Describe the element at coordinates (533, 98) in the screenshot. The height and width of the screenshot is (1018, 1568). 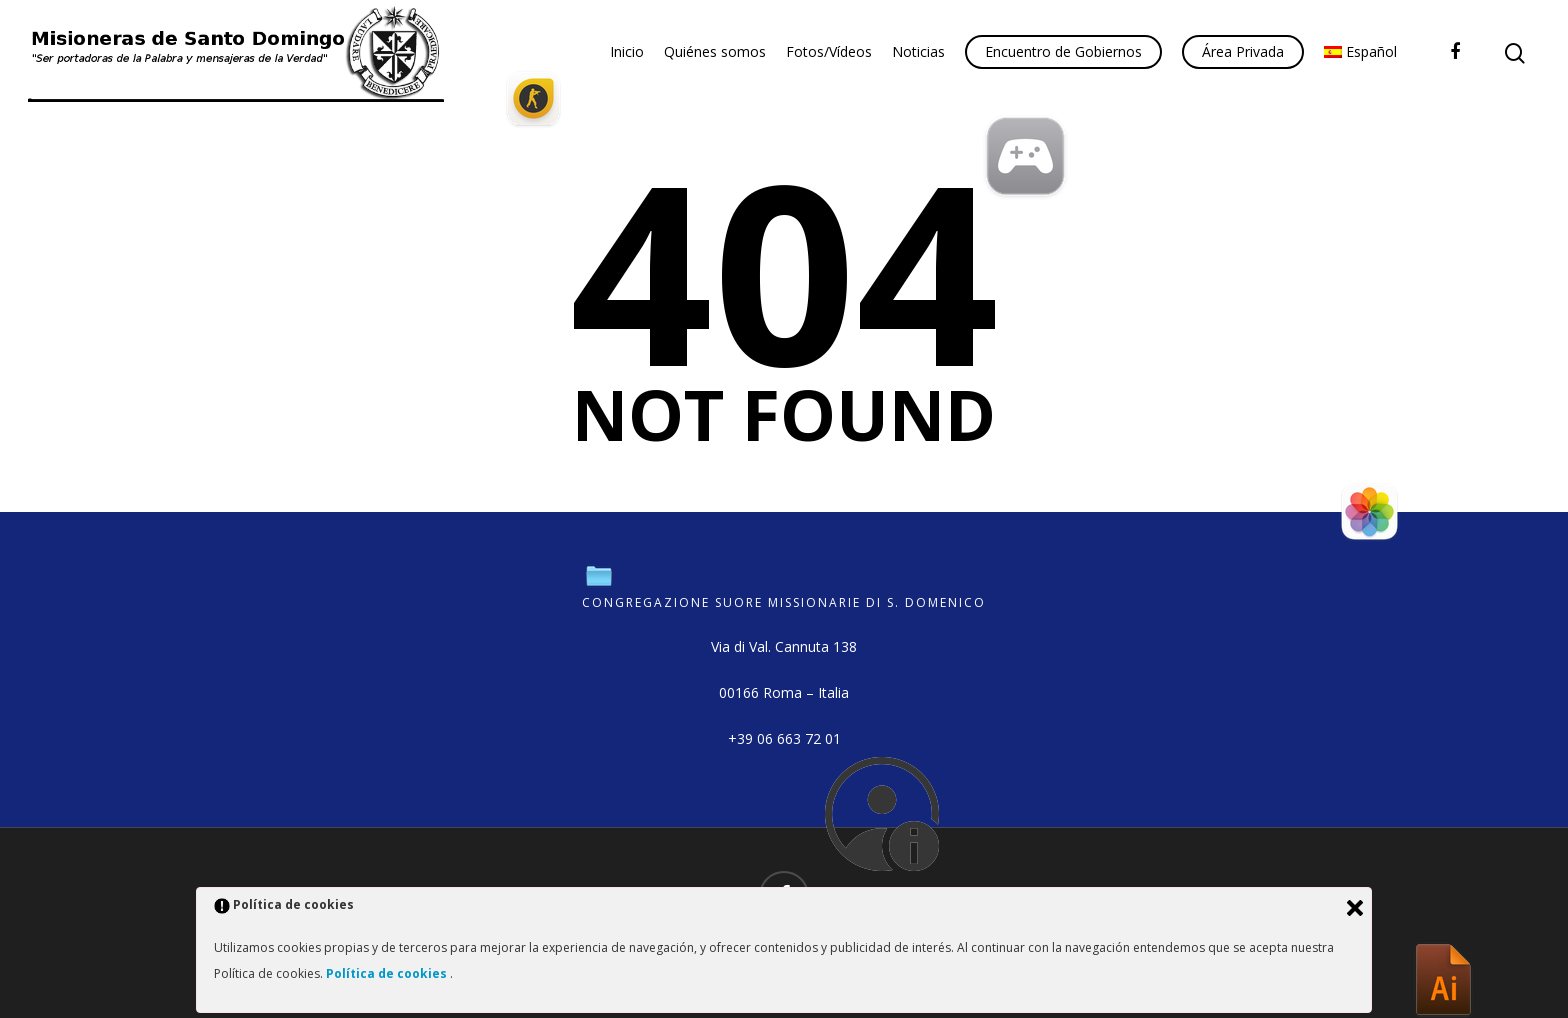
I see `launch counter-strike` at that location.